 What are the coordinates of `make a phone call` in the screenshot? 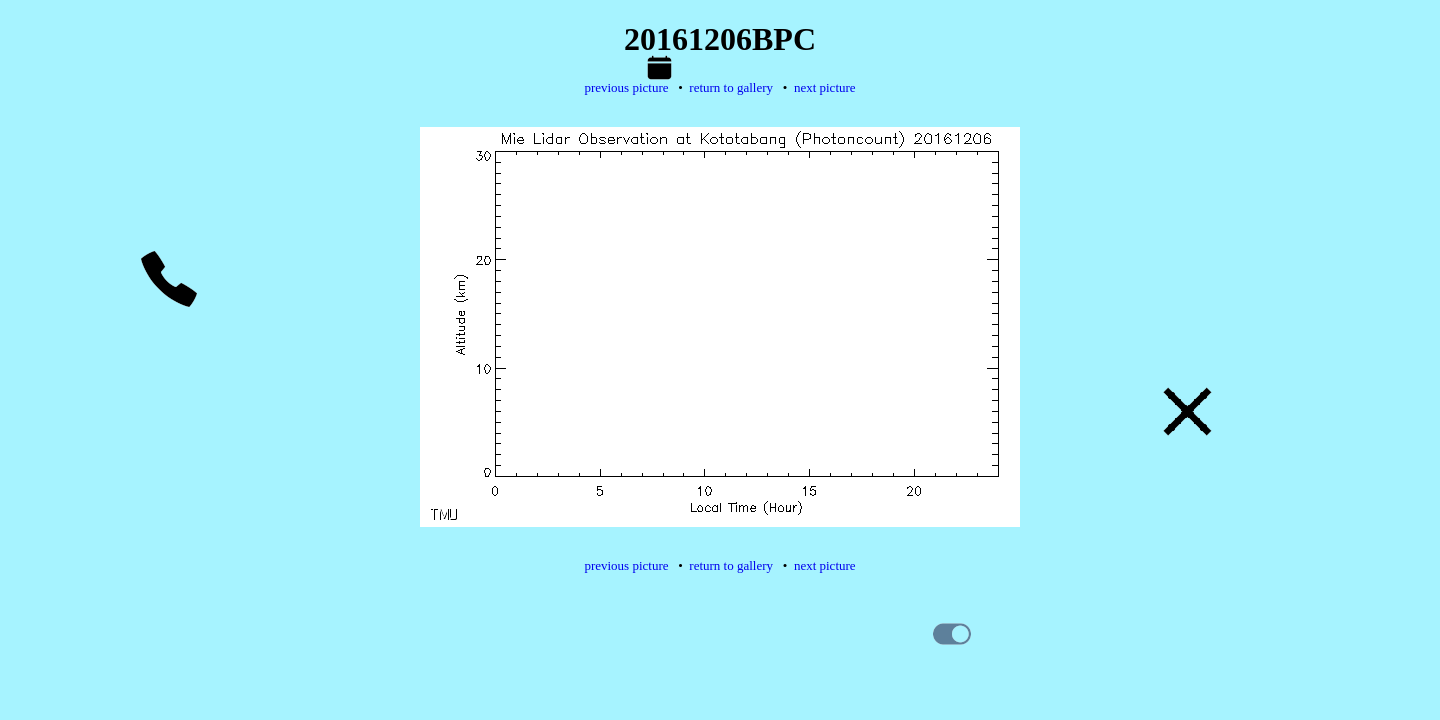 It's located at (169, 279).